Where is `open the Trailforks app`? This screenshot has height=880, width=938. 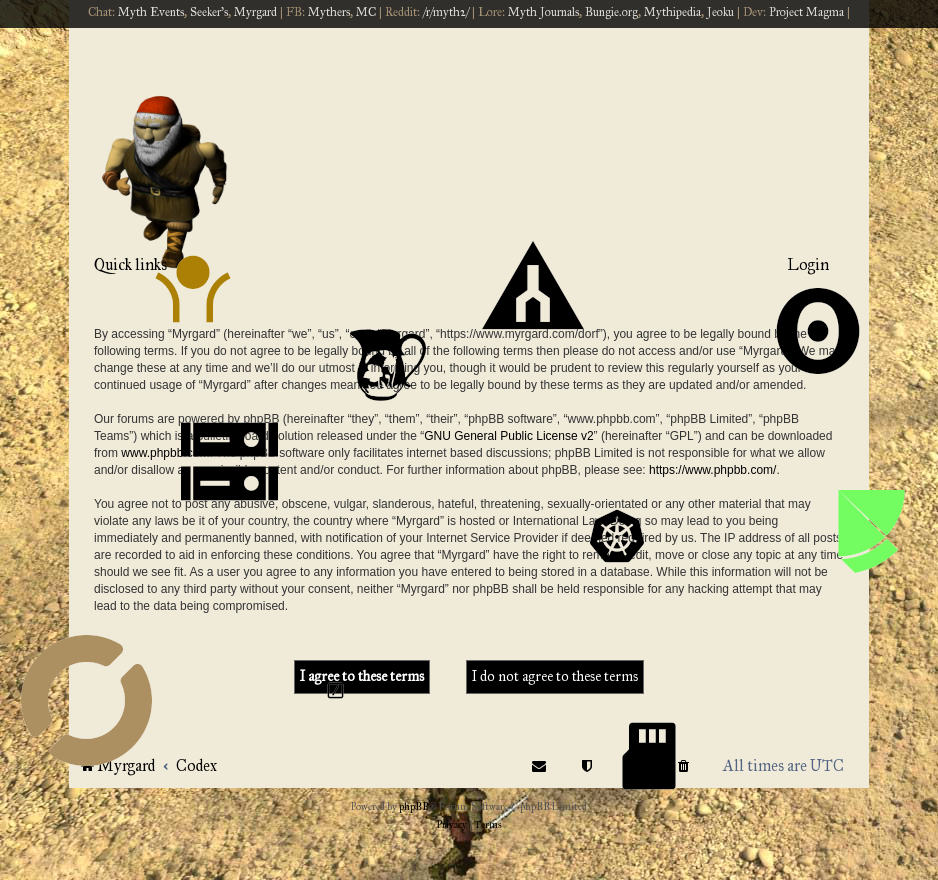
open the Trailforks app is located at coordinates (533, 285).